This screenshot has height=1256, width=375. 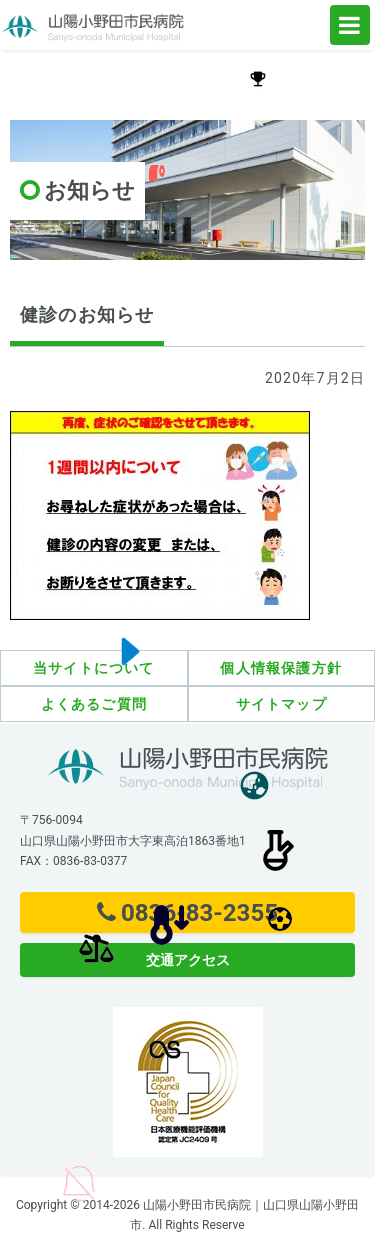 I want to click on mute notifications, so click(x=79, y=1183).